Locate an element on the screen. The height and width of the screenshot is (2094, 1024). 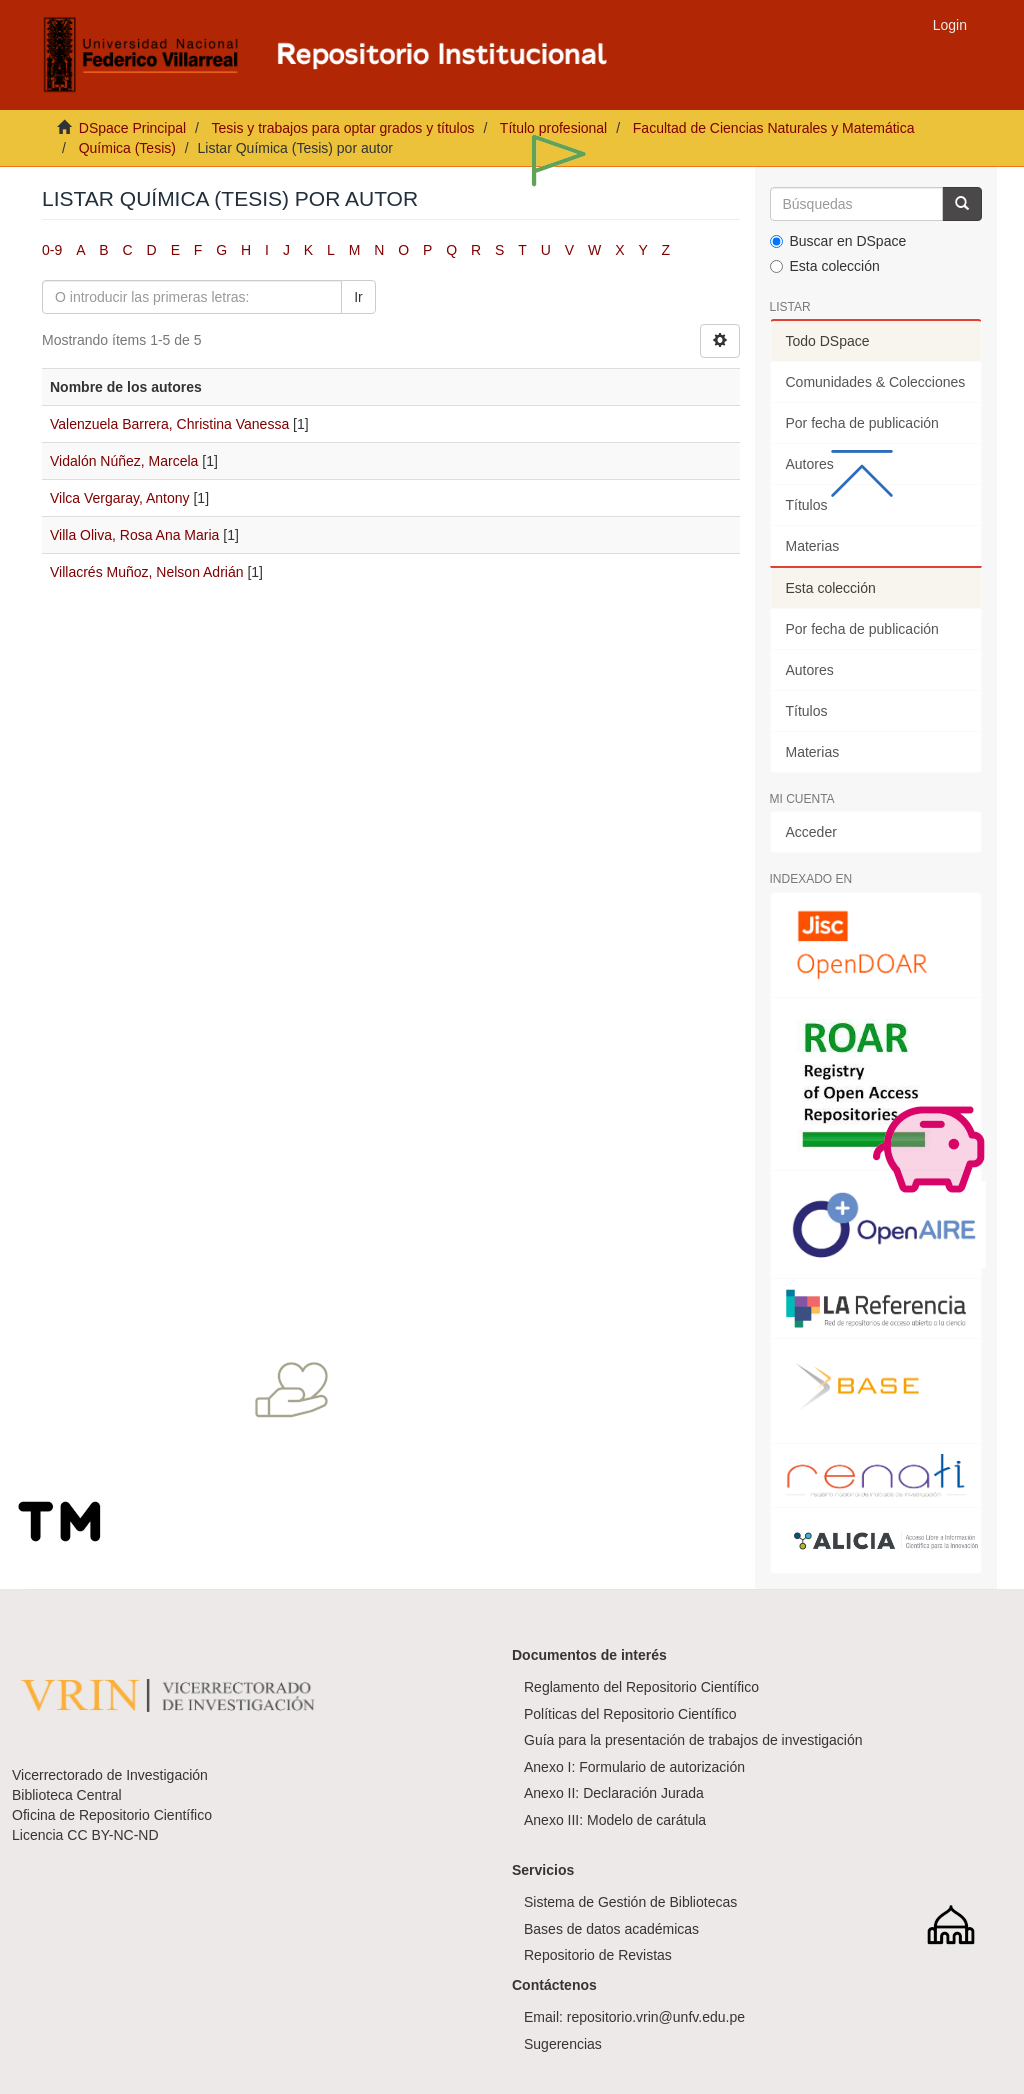
flag or mark an item for follow-up is located at coordinates (553, 160).